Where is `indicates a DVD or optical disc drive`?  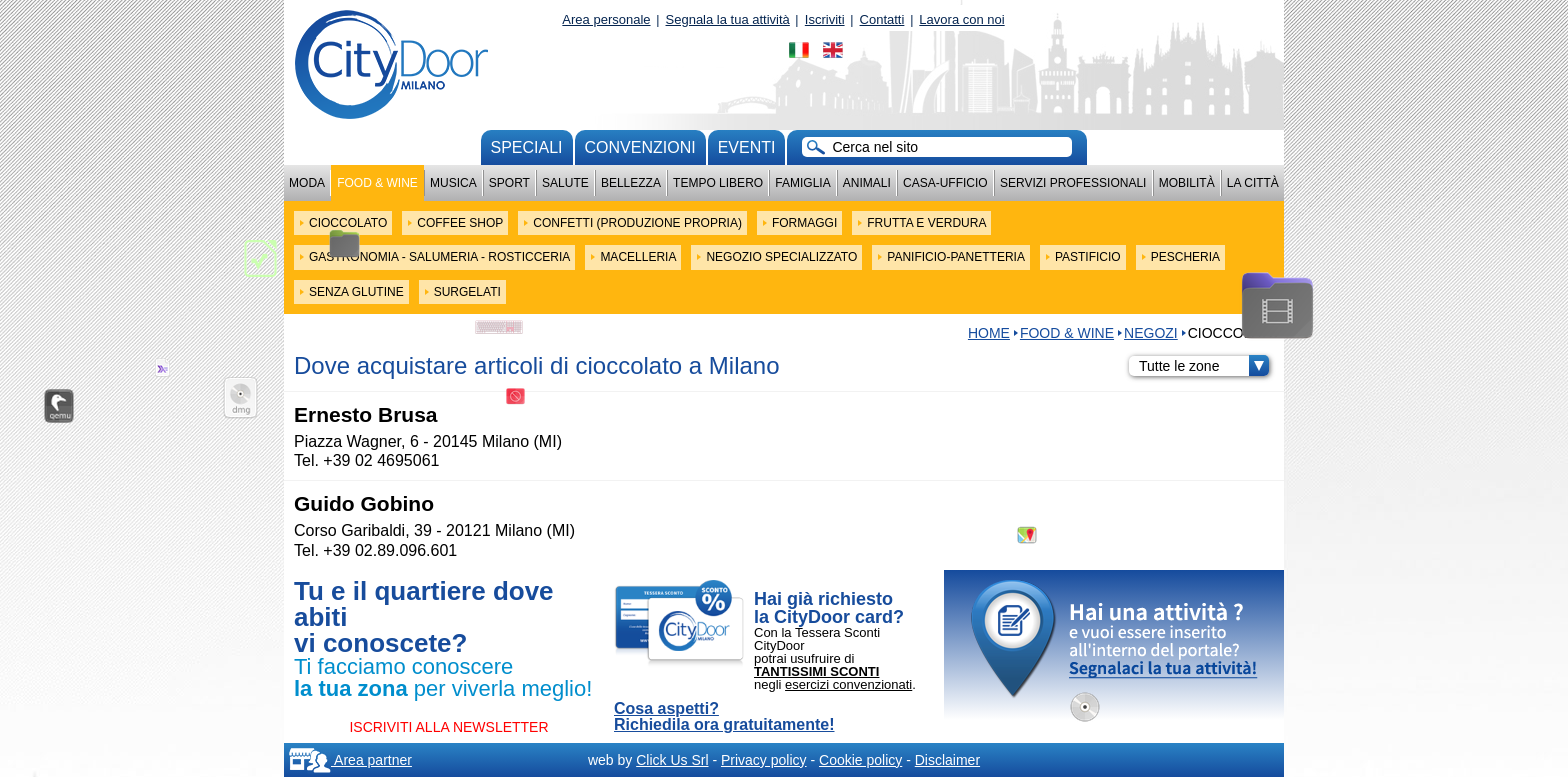 indicates a DVD or optical disc drive is located at coordinates (1085, 707).